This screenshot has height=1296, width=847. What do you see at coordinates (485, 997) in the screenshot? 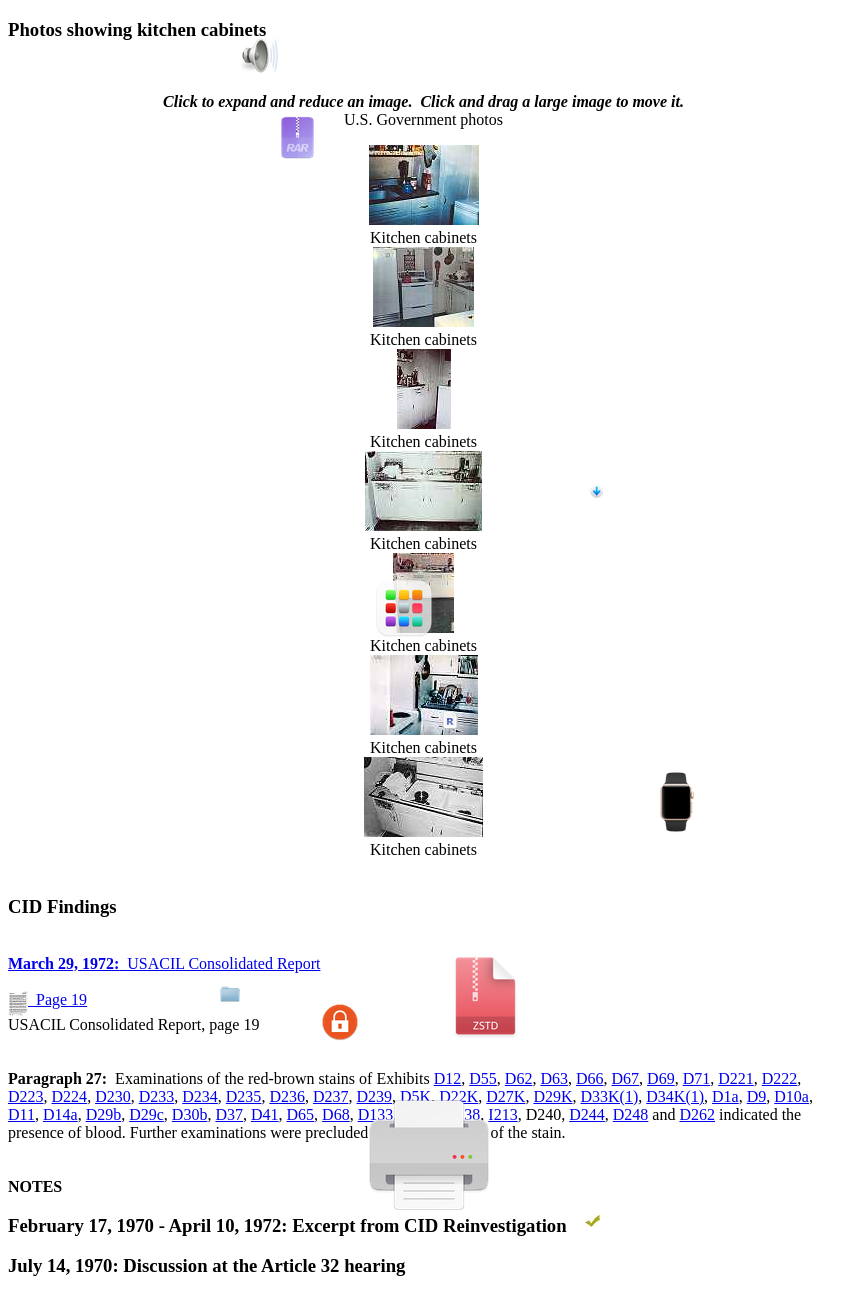
I see `a zstd-compressed tar archive file` at bounding box center [485, 997].